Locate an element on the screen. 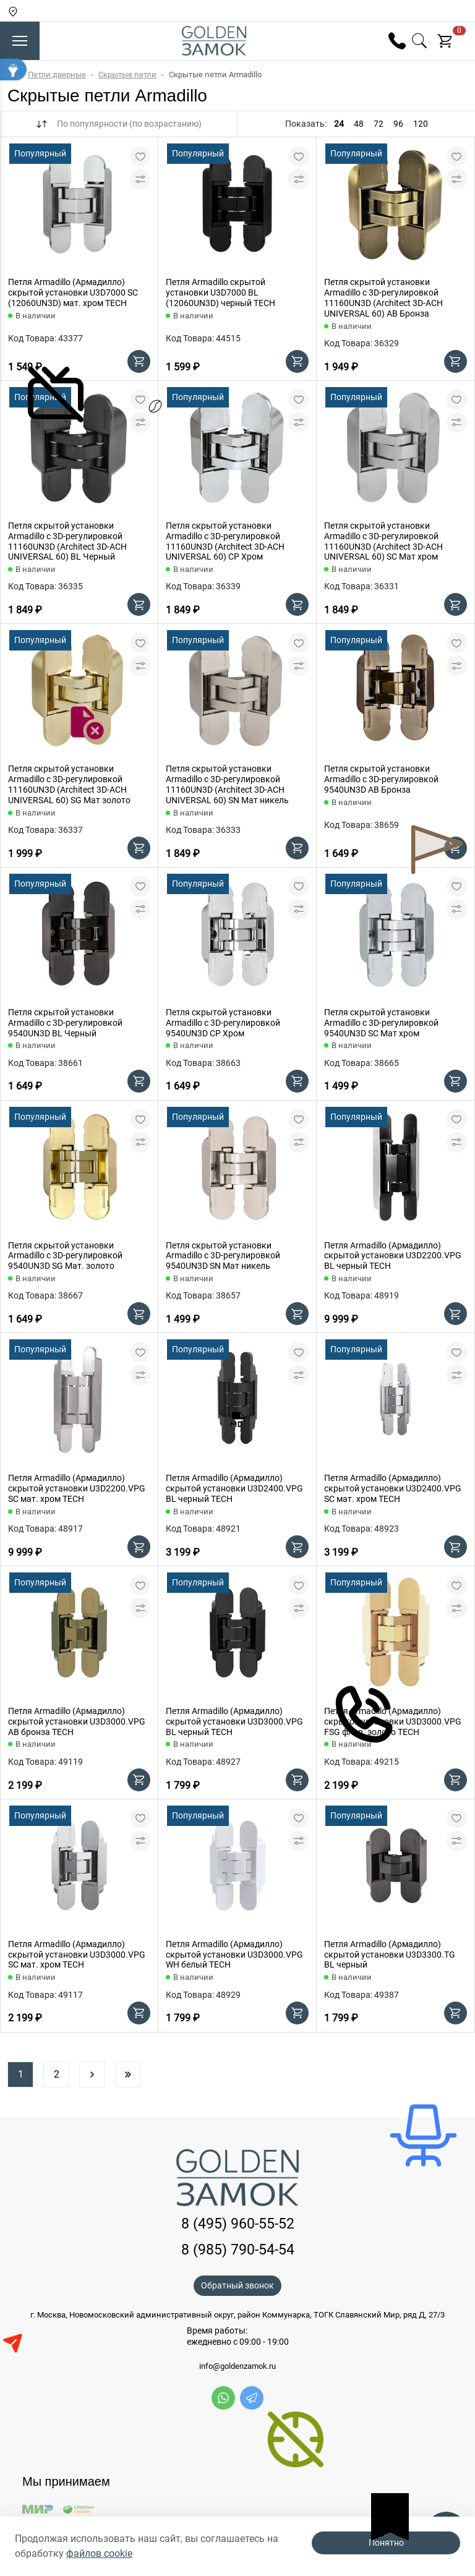 The height and width of the screenshot is (2576, 475). send a message is located at coordinates (13, 2342).